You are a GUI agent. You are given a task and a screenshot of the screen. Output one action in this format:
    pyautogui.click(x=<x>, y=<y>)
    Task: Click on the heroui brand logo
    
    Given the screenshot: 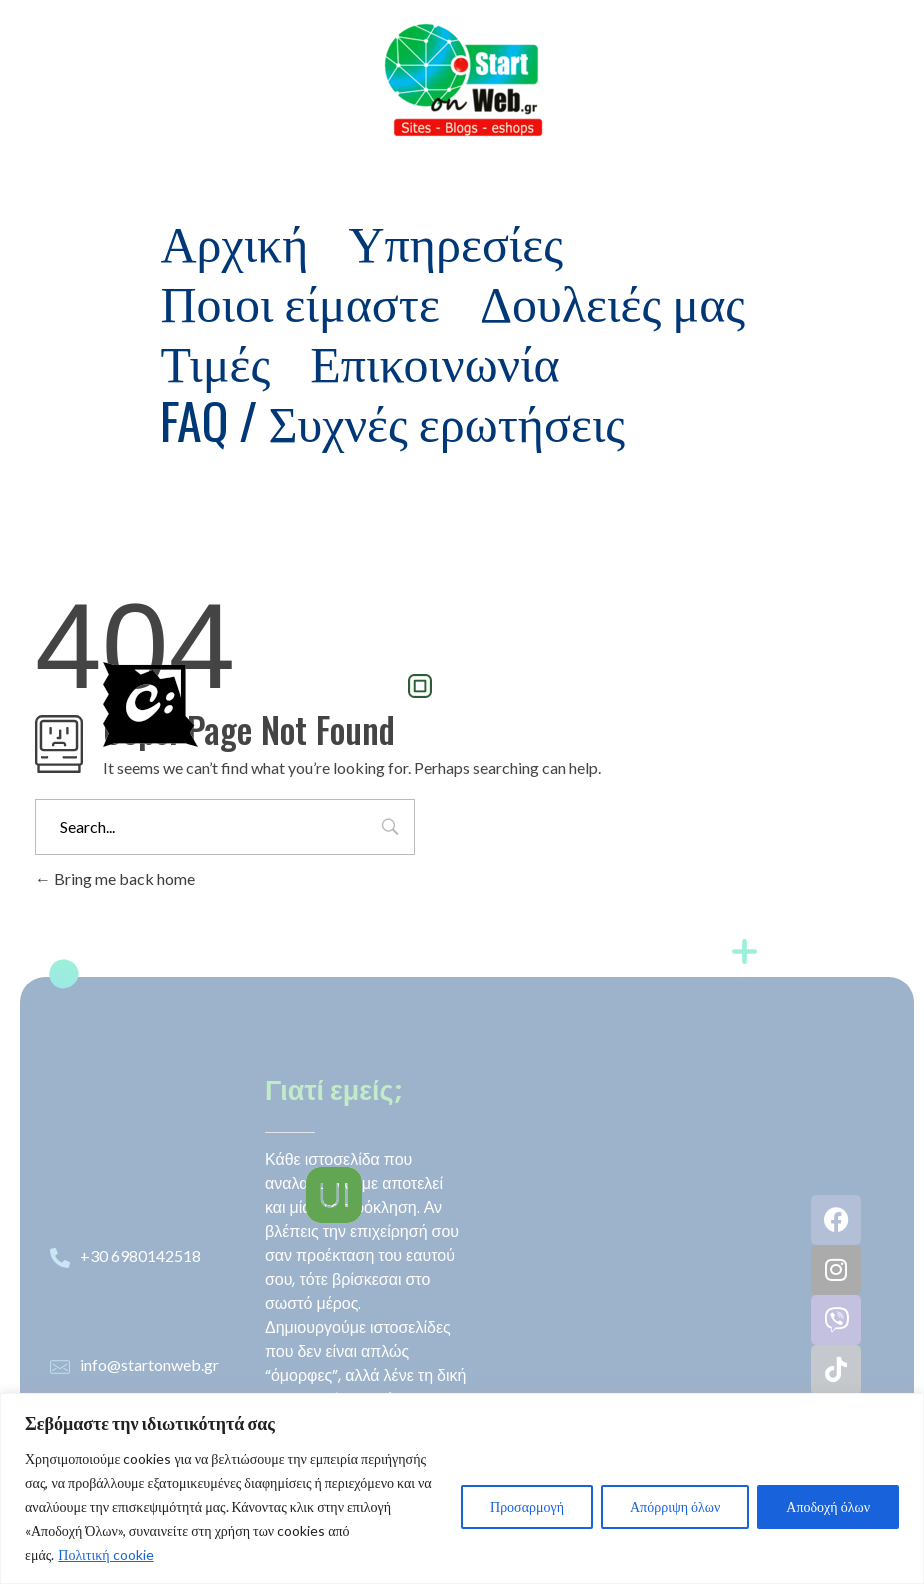 What is the action you would take?
    pyautogui.click(x=334, y=1195)
    